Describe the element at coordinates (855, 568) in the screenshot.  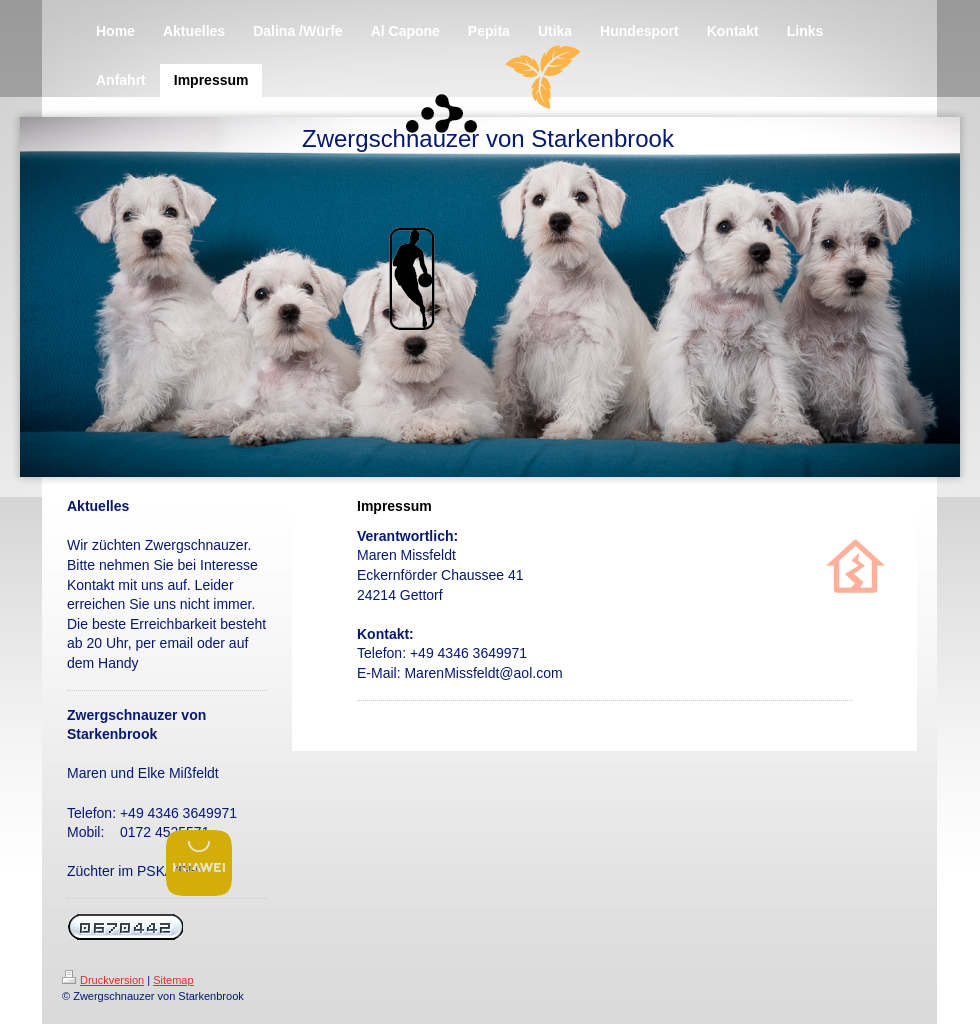
I see `indicates earthquake alert or seismic activity warning` at that location.